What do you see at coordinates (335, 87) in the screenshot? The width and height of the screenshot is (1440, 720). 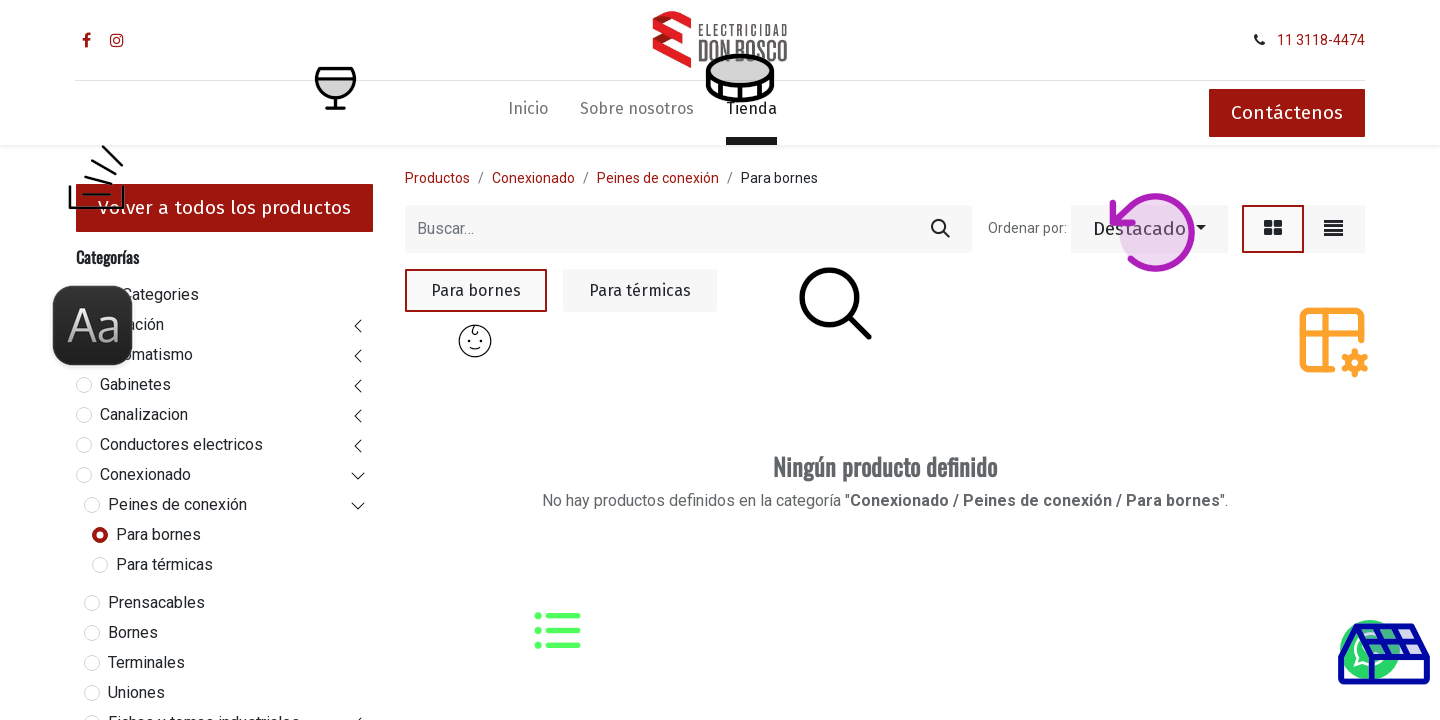 I see `browse wine or cocktail menu` at bounding box center [335, 87].